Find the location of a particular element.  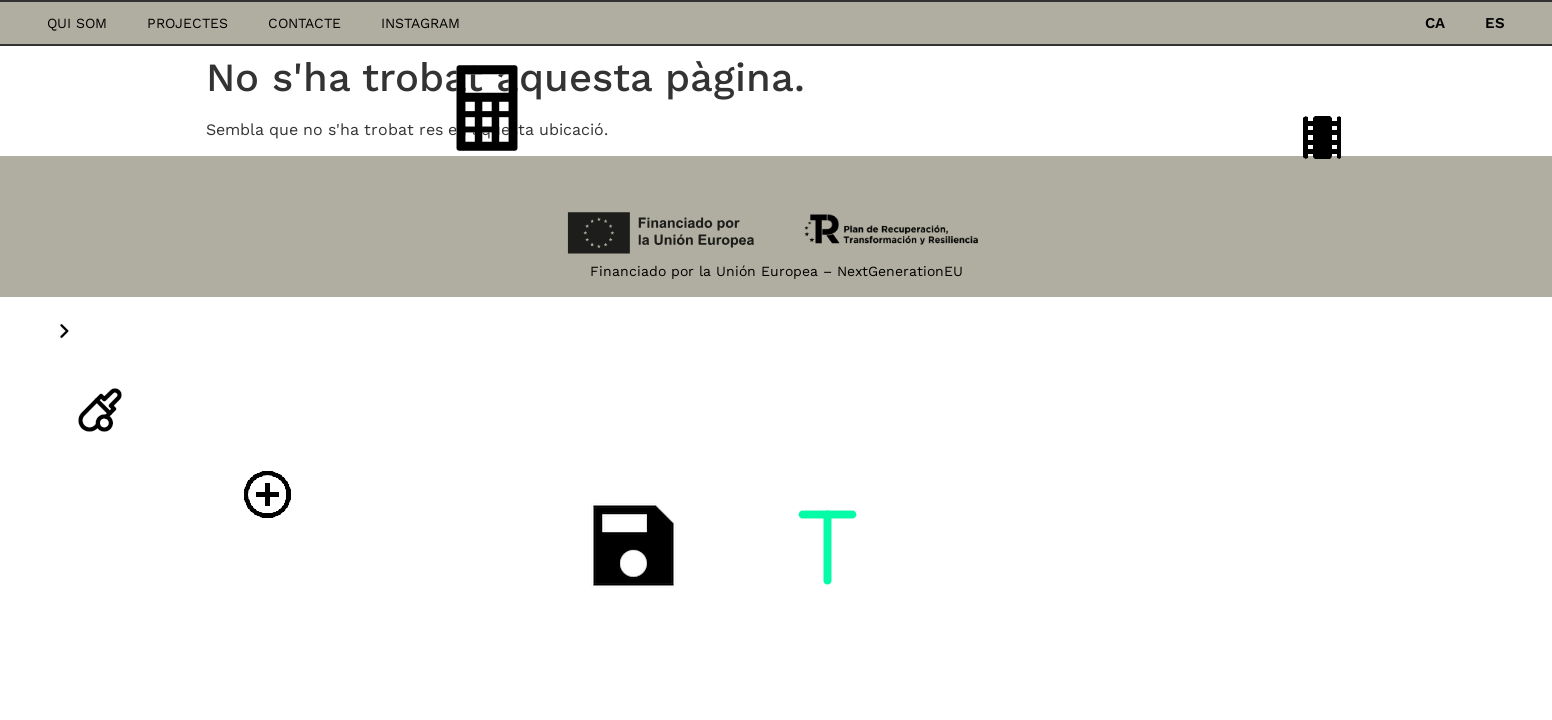

open the calculator app is located at coordinates (487, 108).